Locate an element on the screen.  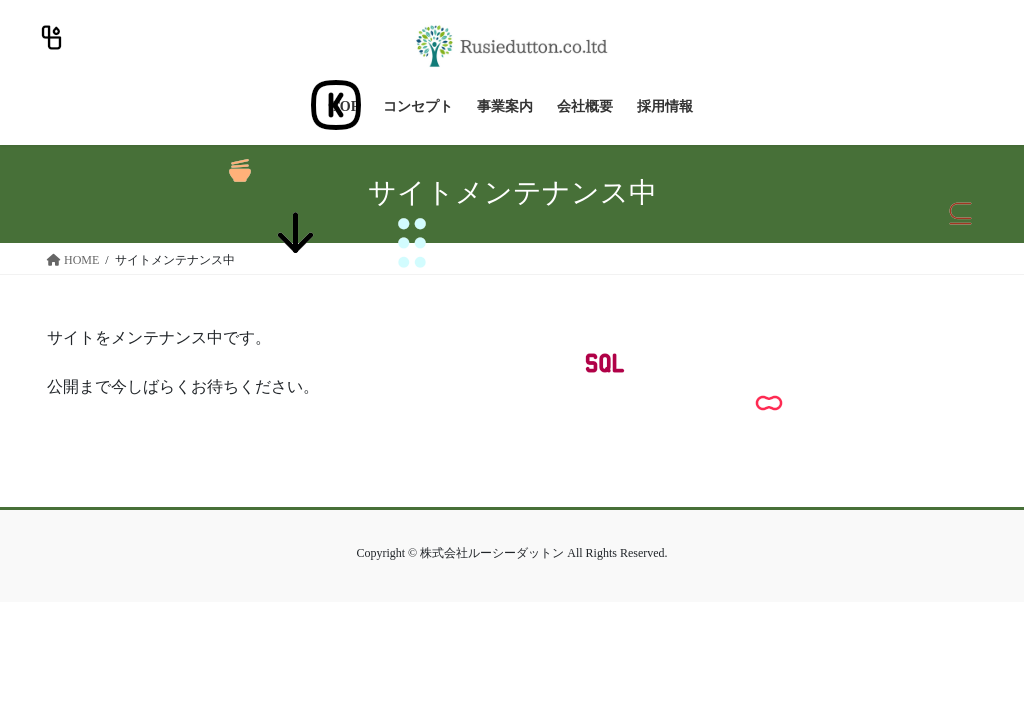
download a file or content is located at coordinates (295, 232).